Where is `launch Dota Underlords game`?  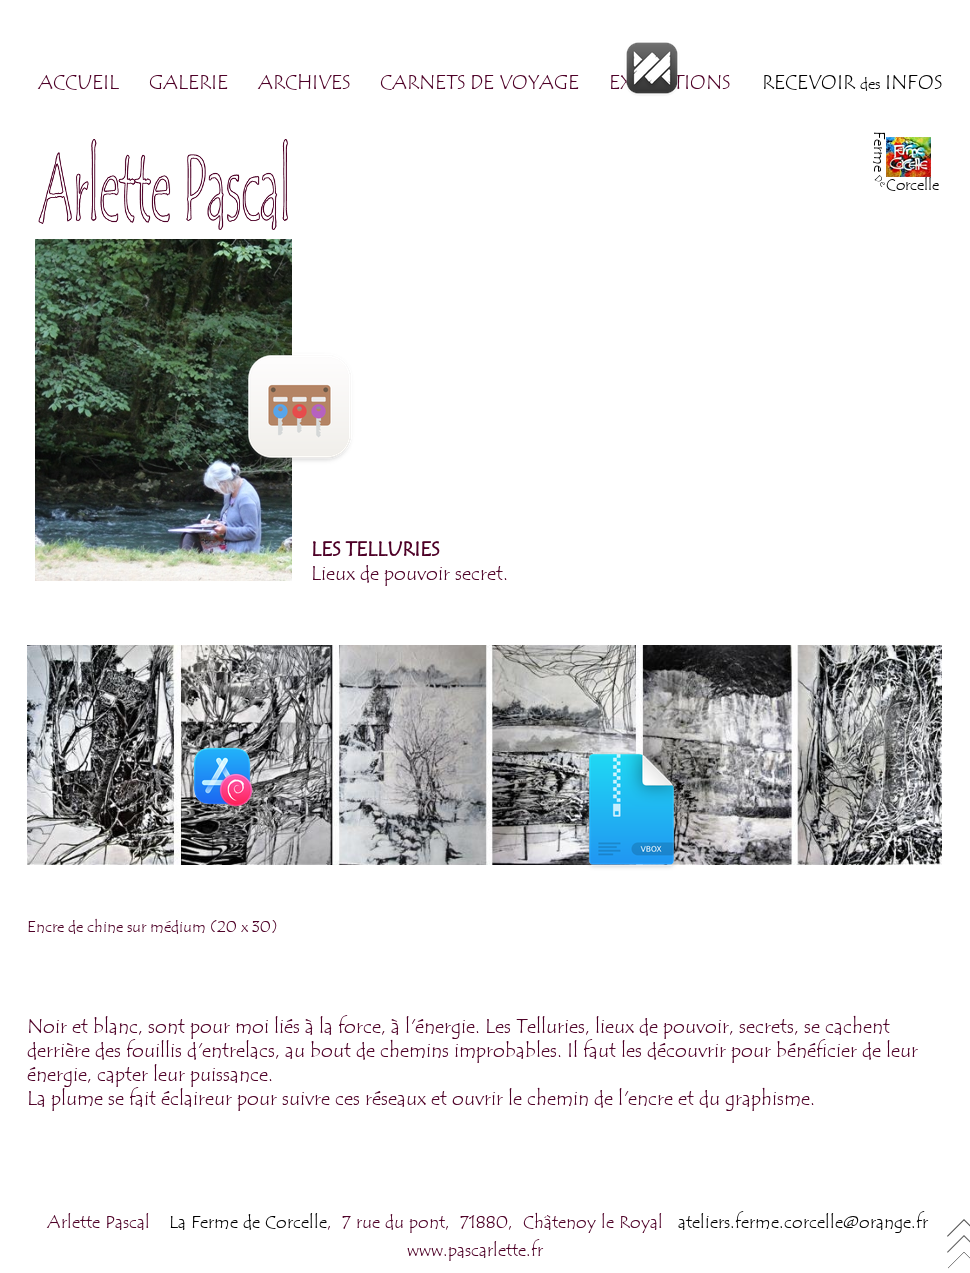 launch Dota Underlords game is located at coordinates (652, 68).